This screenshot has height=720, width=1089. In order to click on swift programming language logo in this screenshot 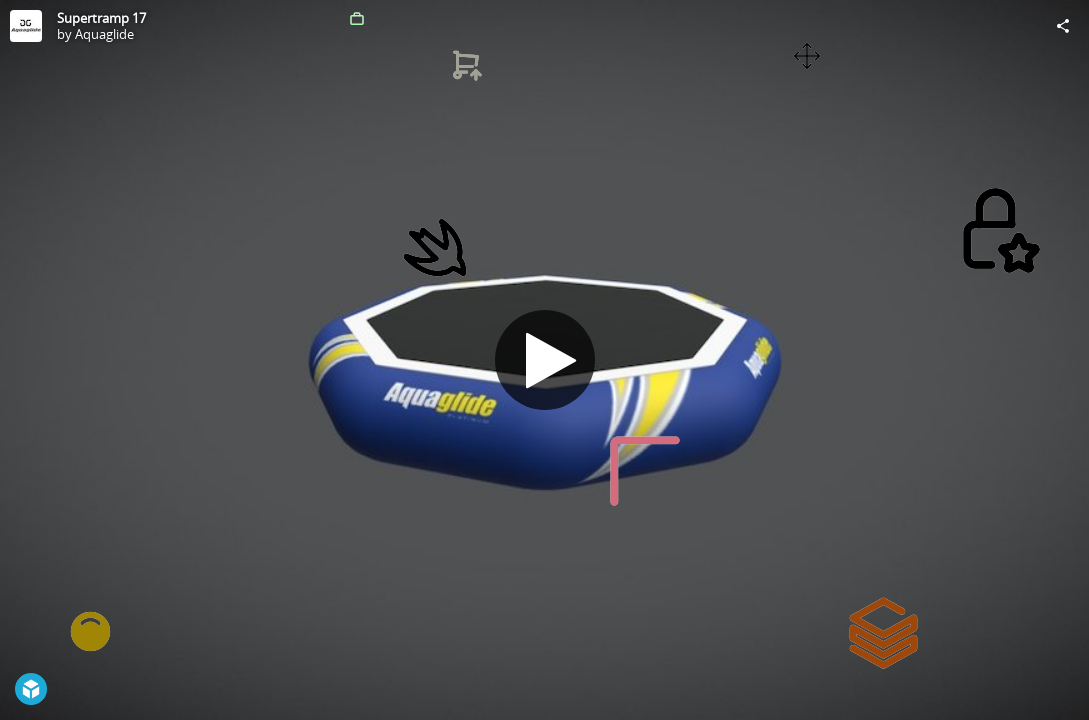, I will do `click(434, 247)`.